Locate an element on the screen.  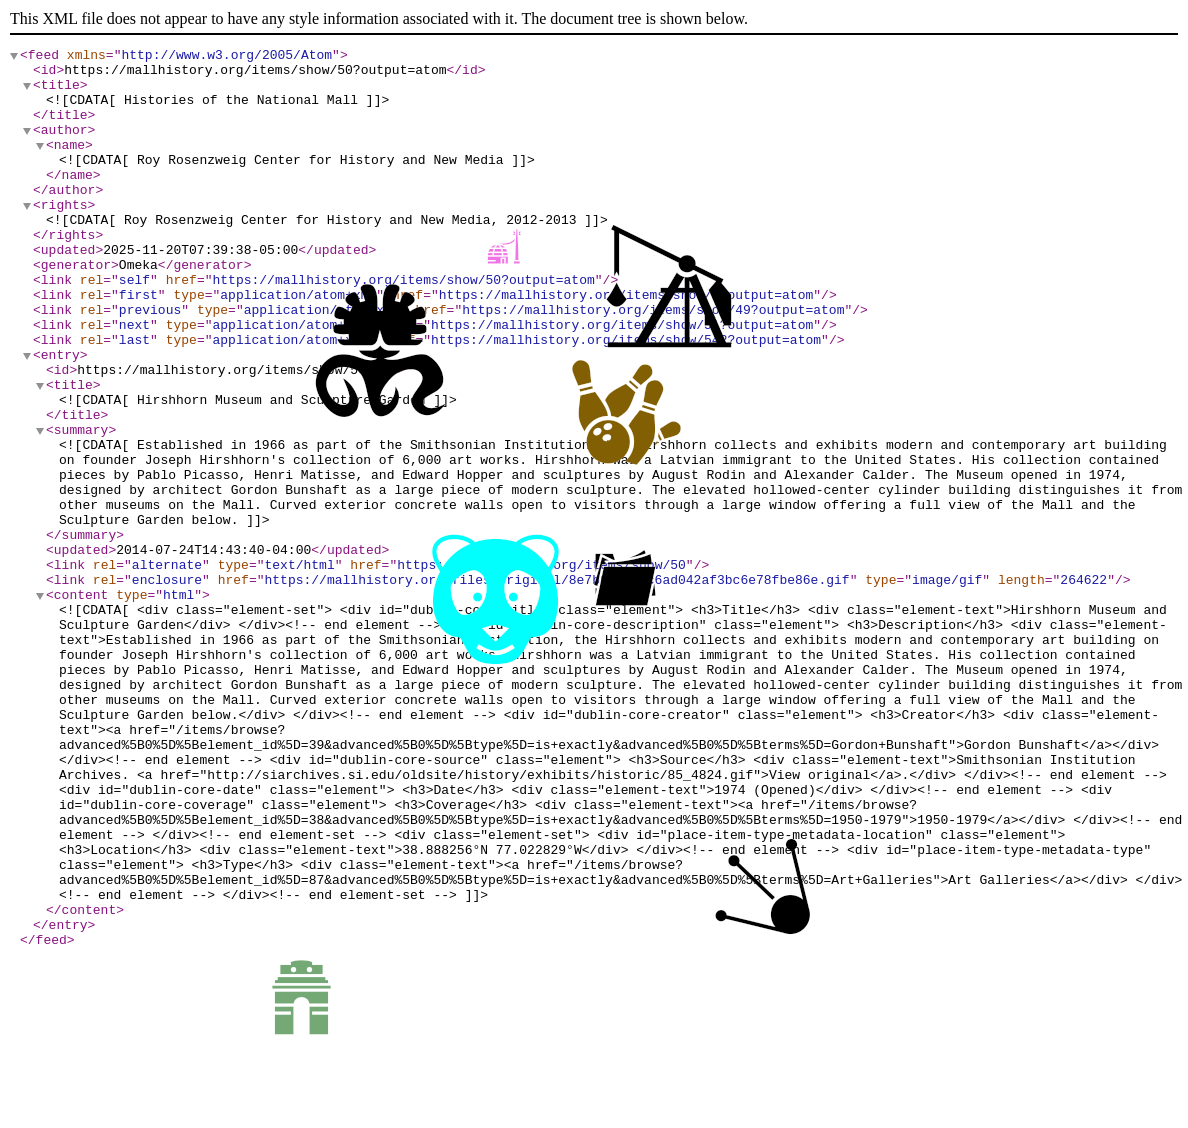
build or place a base structure is located at coordinates (505, 246).